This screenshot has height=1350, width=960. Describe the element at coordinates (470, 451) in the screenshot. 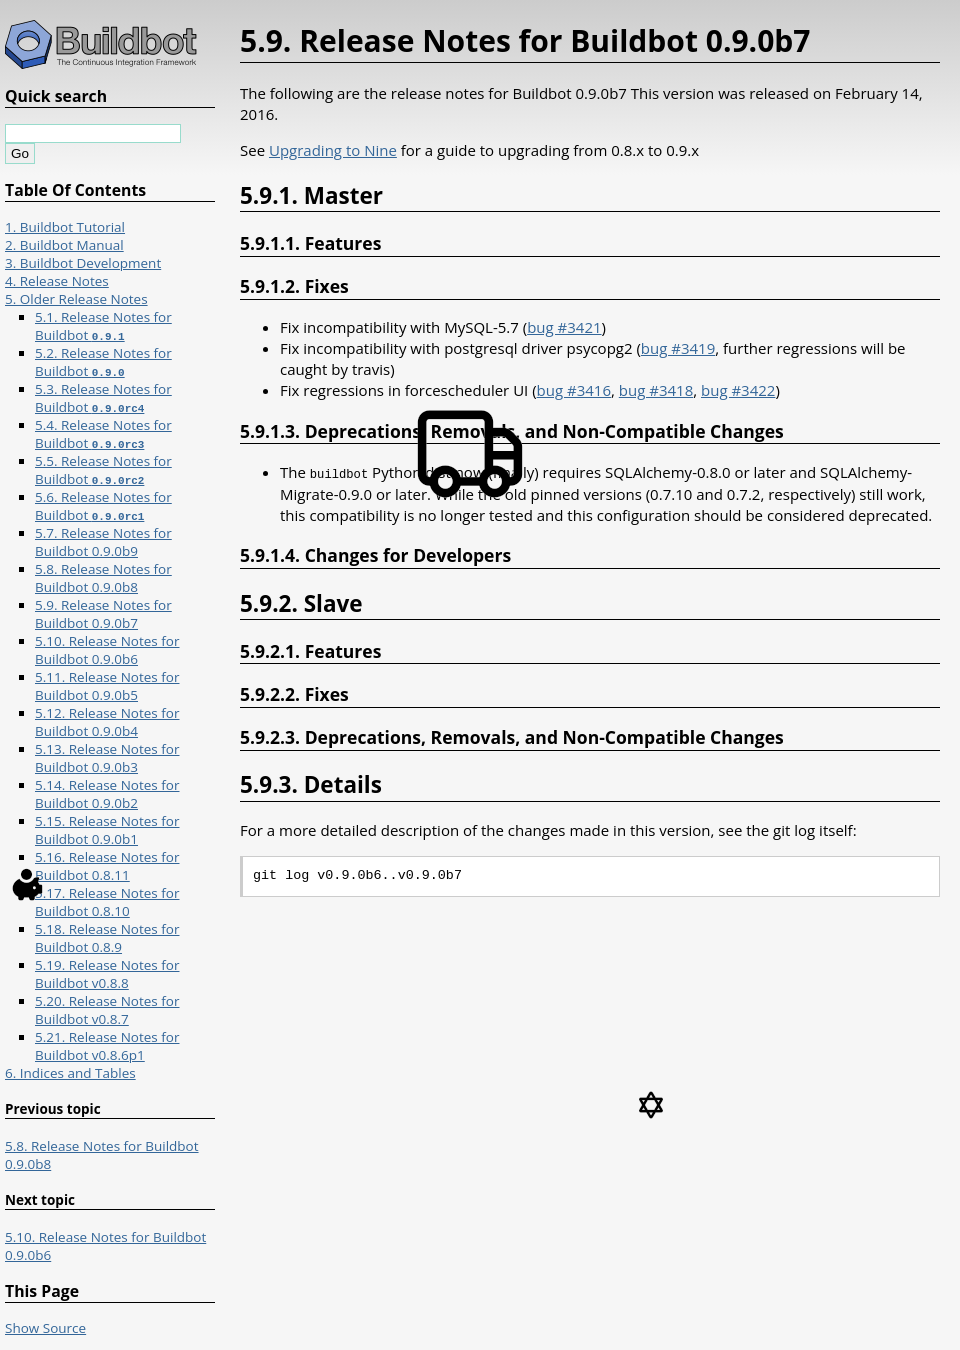

I see `track your delivery or shipment` at that location.